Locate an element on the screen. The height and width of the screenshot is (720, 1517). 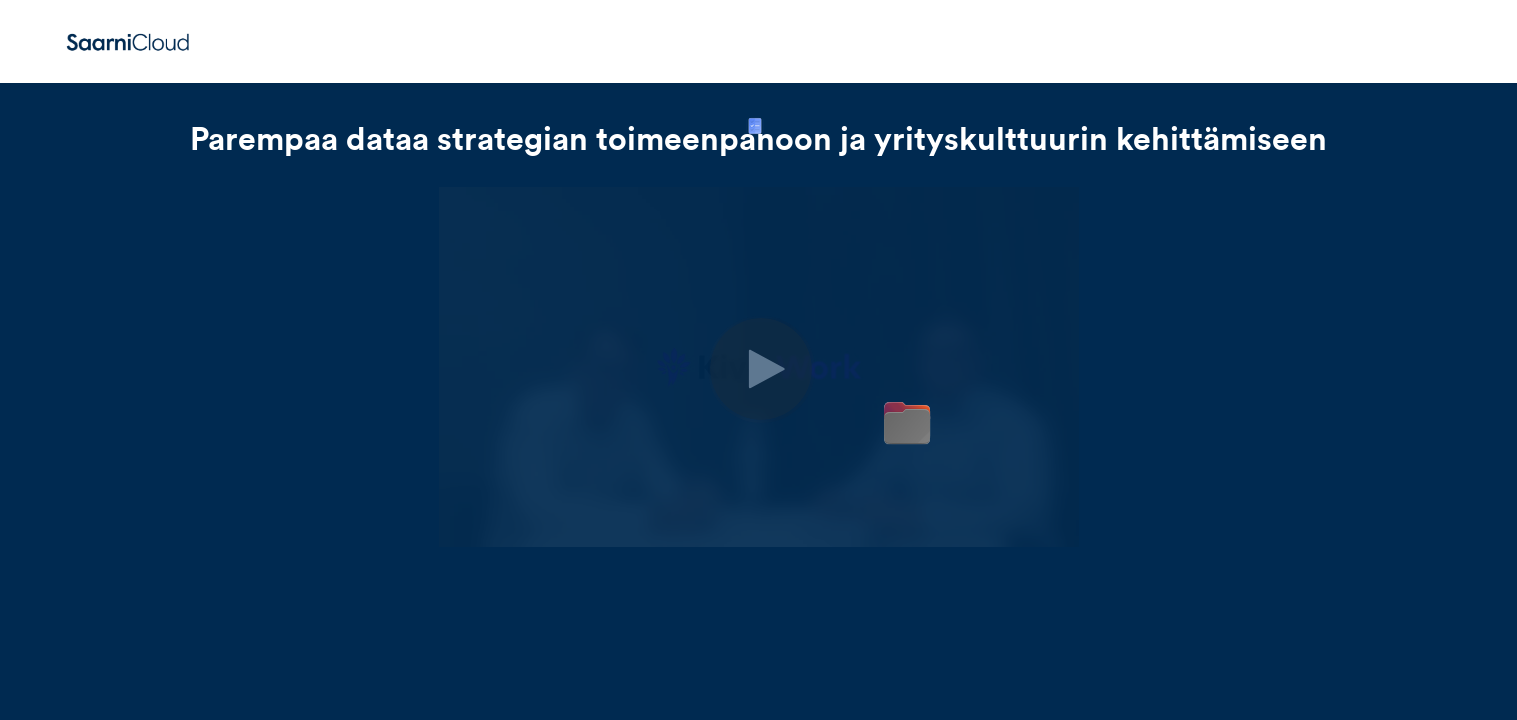
open the GNOME To Do task manager app is located at coordinates (755, 126).